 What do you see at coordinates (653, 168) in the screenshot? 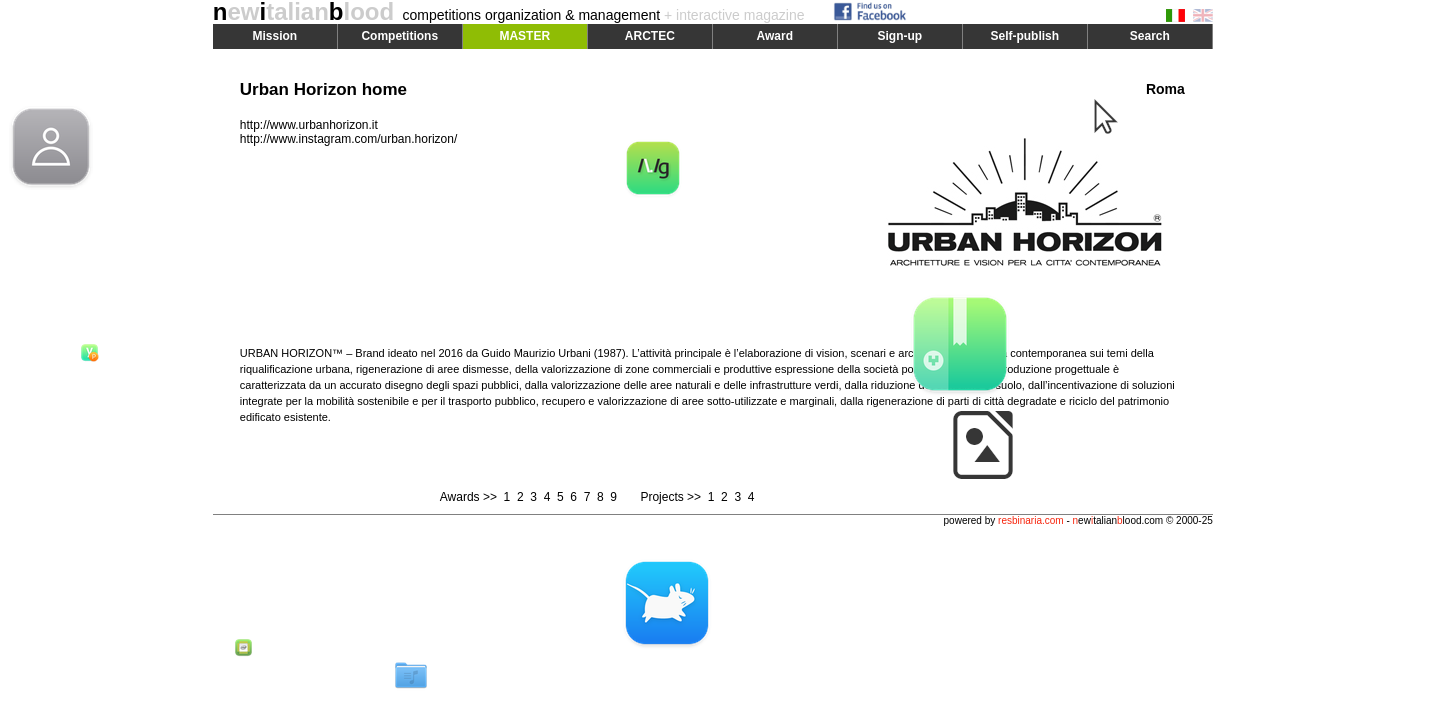
I see `open regex tester application` at bounding box center [653, 168].